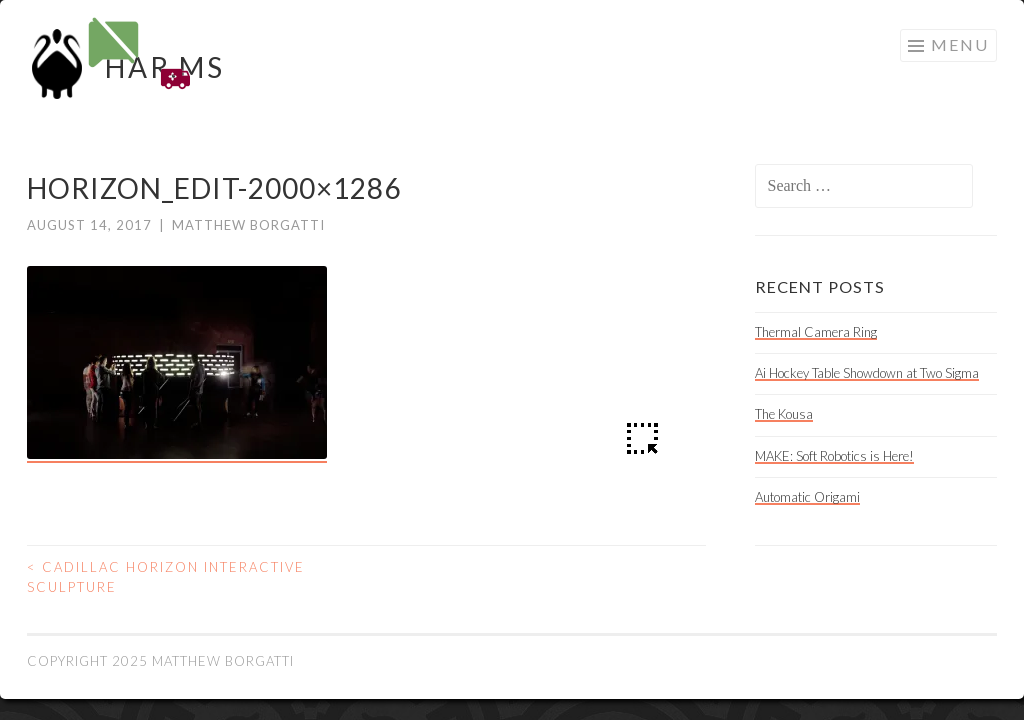 Image resolution: width=1024 pixels, height=720 pixels. I want to click on request emergency medical services, so click(174, 77).